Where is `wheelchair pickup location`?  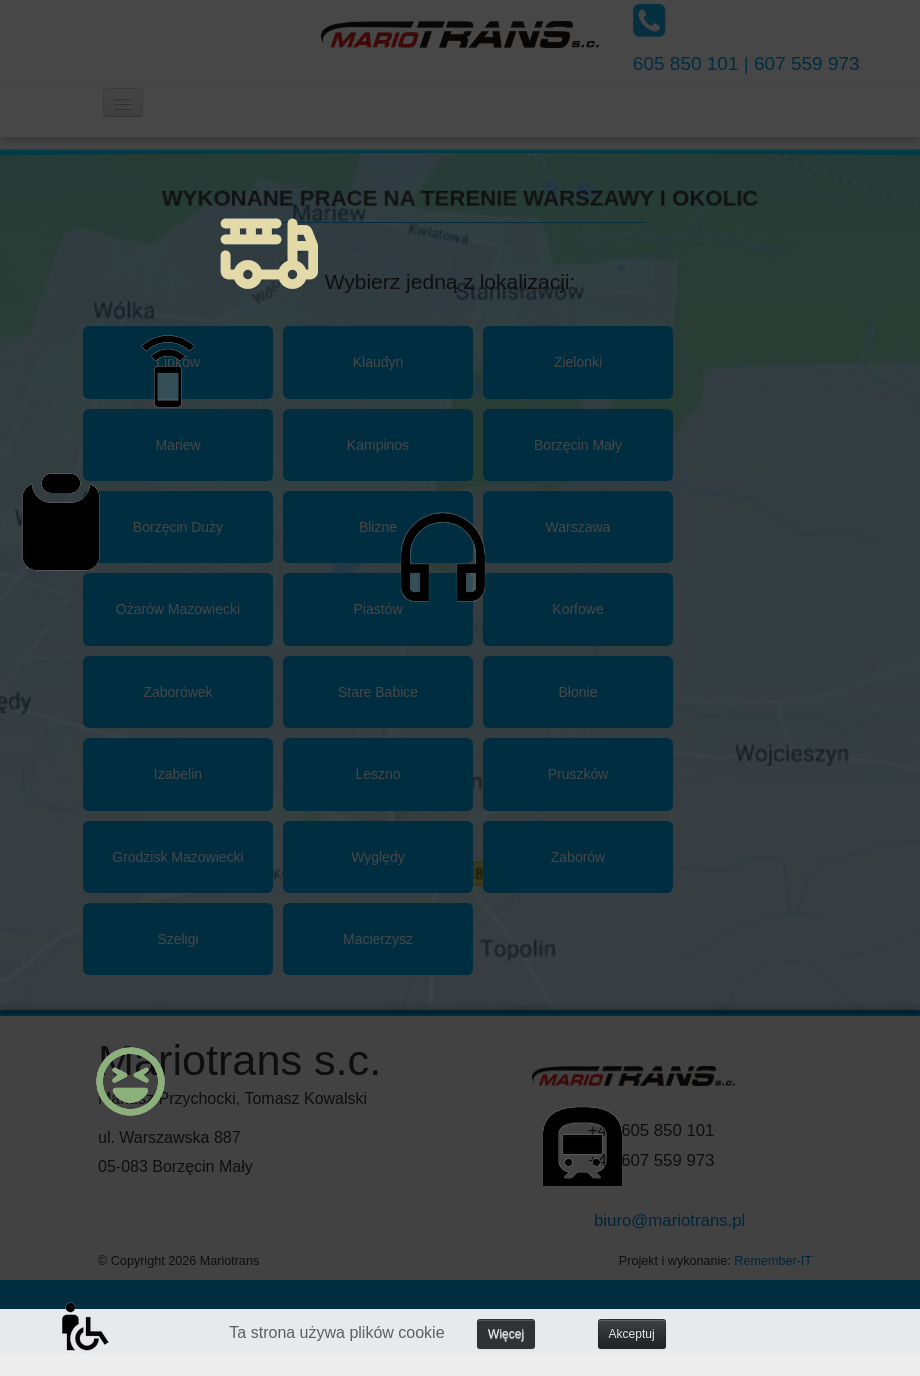 wheelchair pickup location is located at coordinates (83, 1326).